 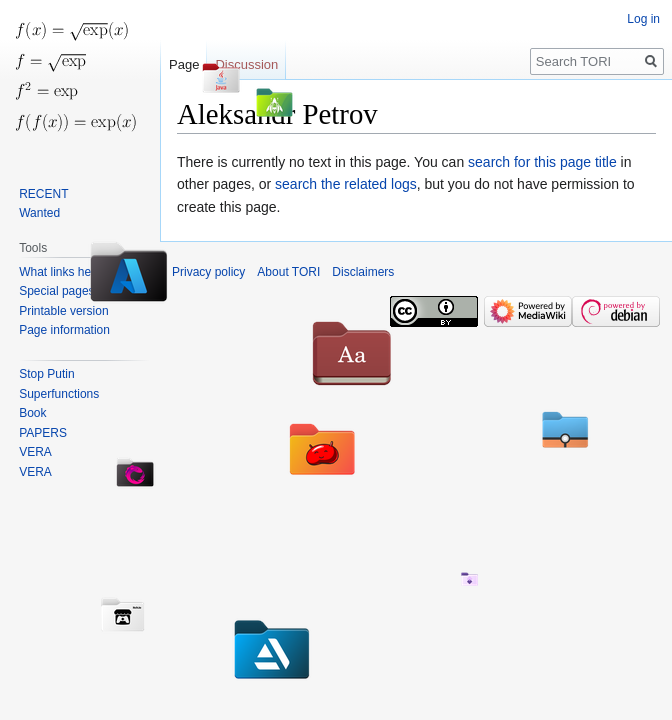 What do you see at coordinates (351, 354) in the screenshot?
I see `open dictionary or reference folder` at bounding box center [351, 354].